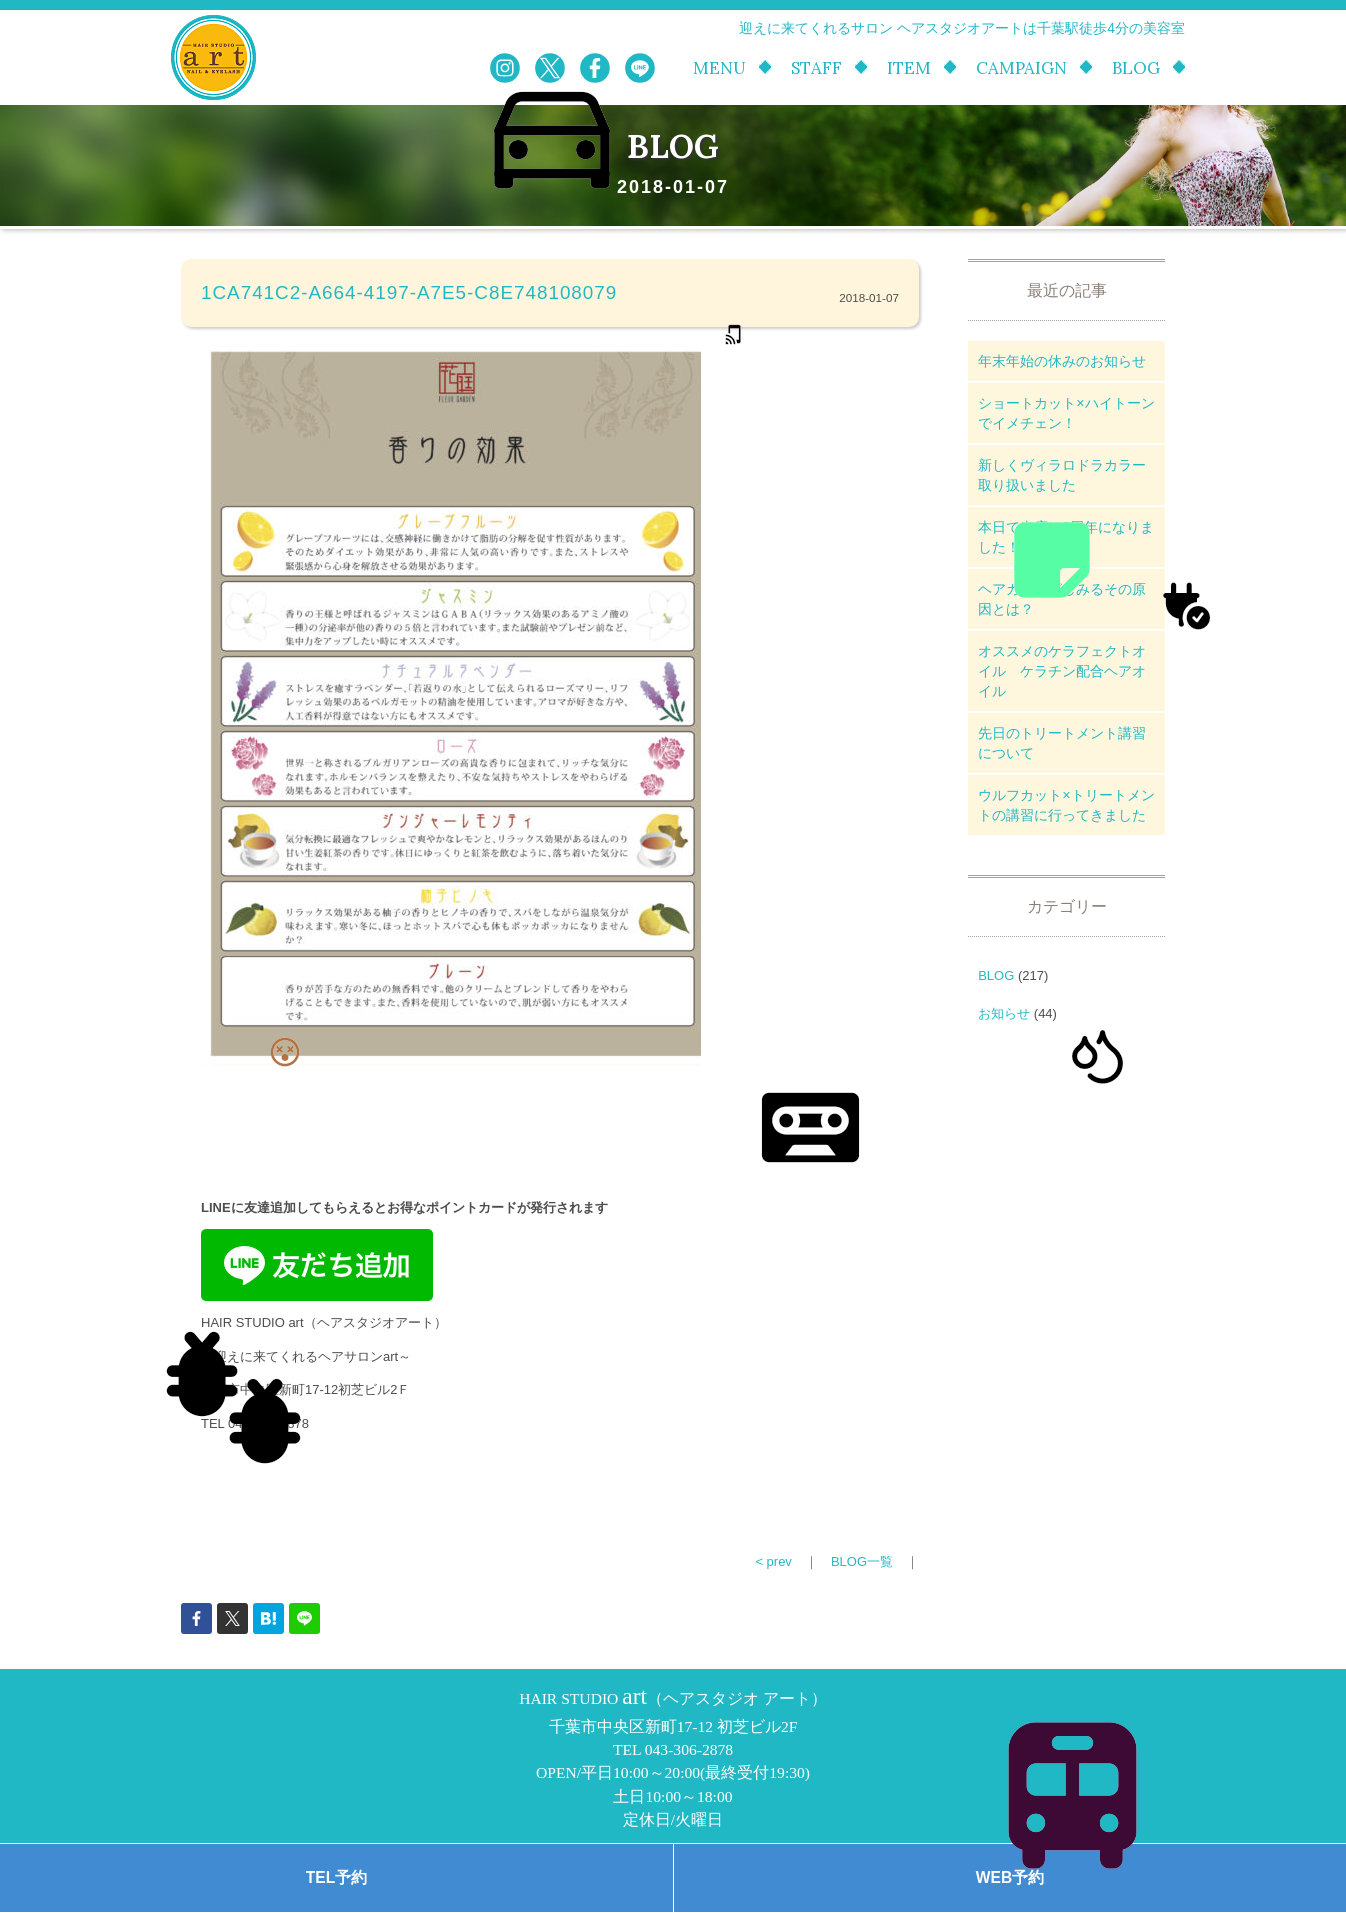 The image size is (1346, 1913). What do you see at coordinates (734, 334) in the screenshot?
I see `tap to connect to a nearby device` at bounding box center [734, 334].